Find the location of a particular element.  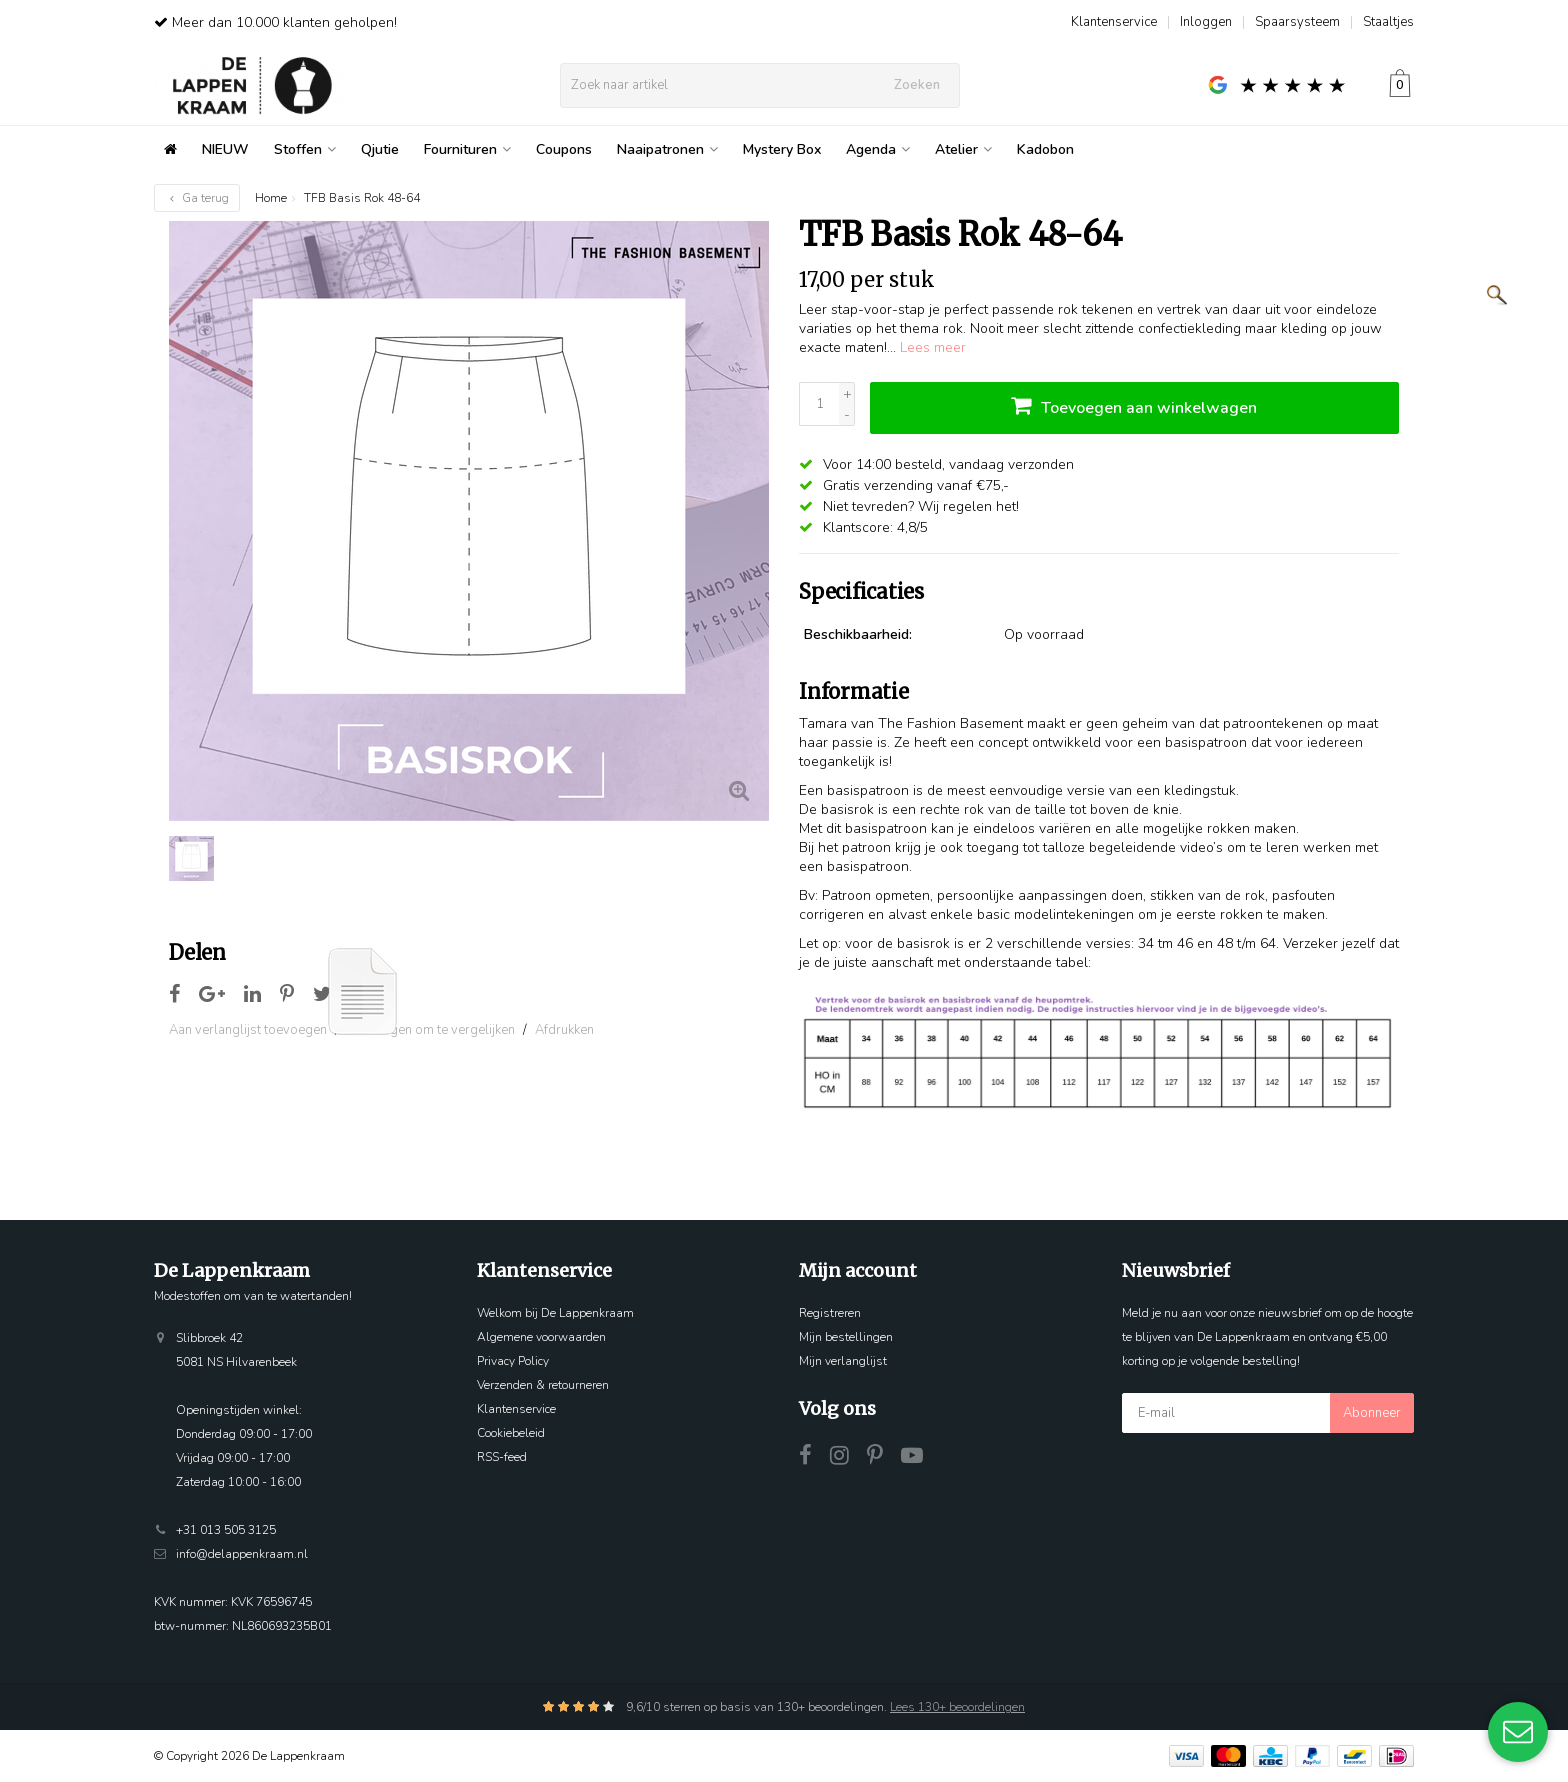

open a text file is located at coordinates (362, 991).